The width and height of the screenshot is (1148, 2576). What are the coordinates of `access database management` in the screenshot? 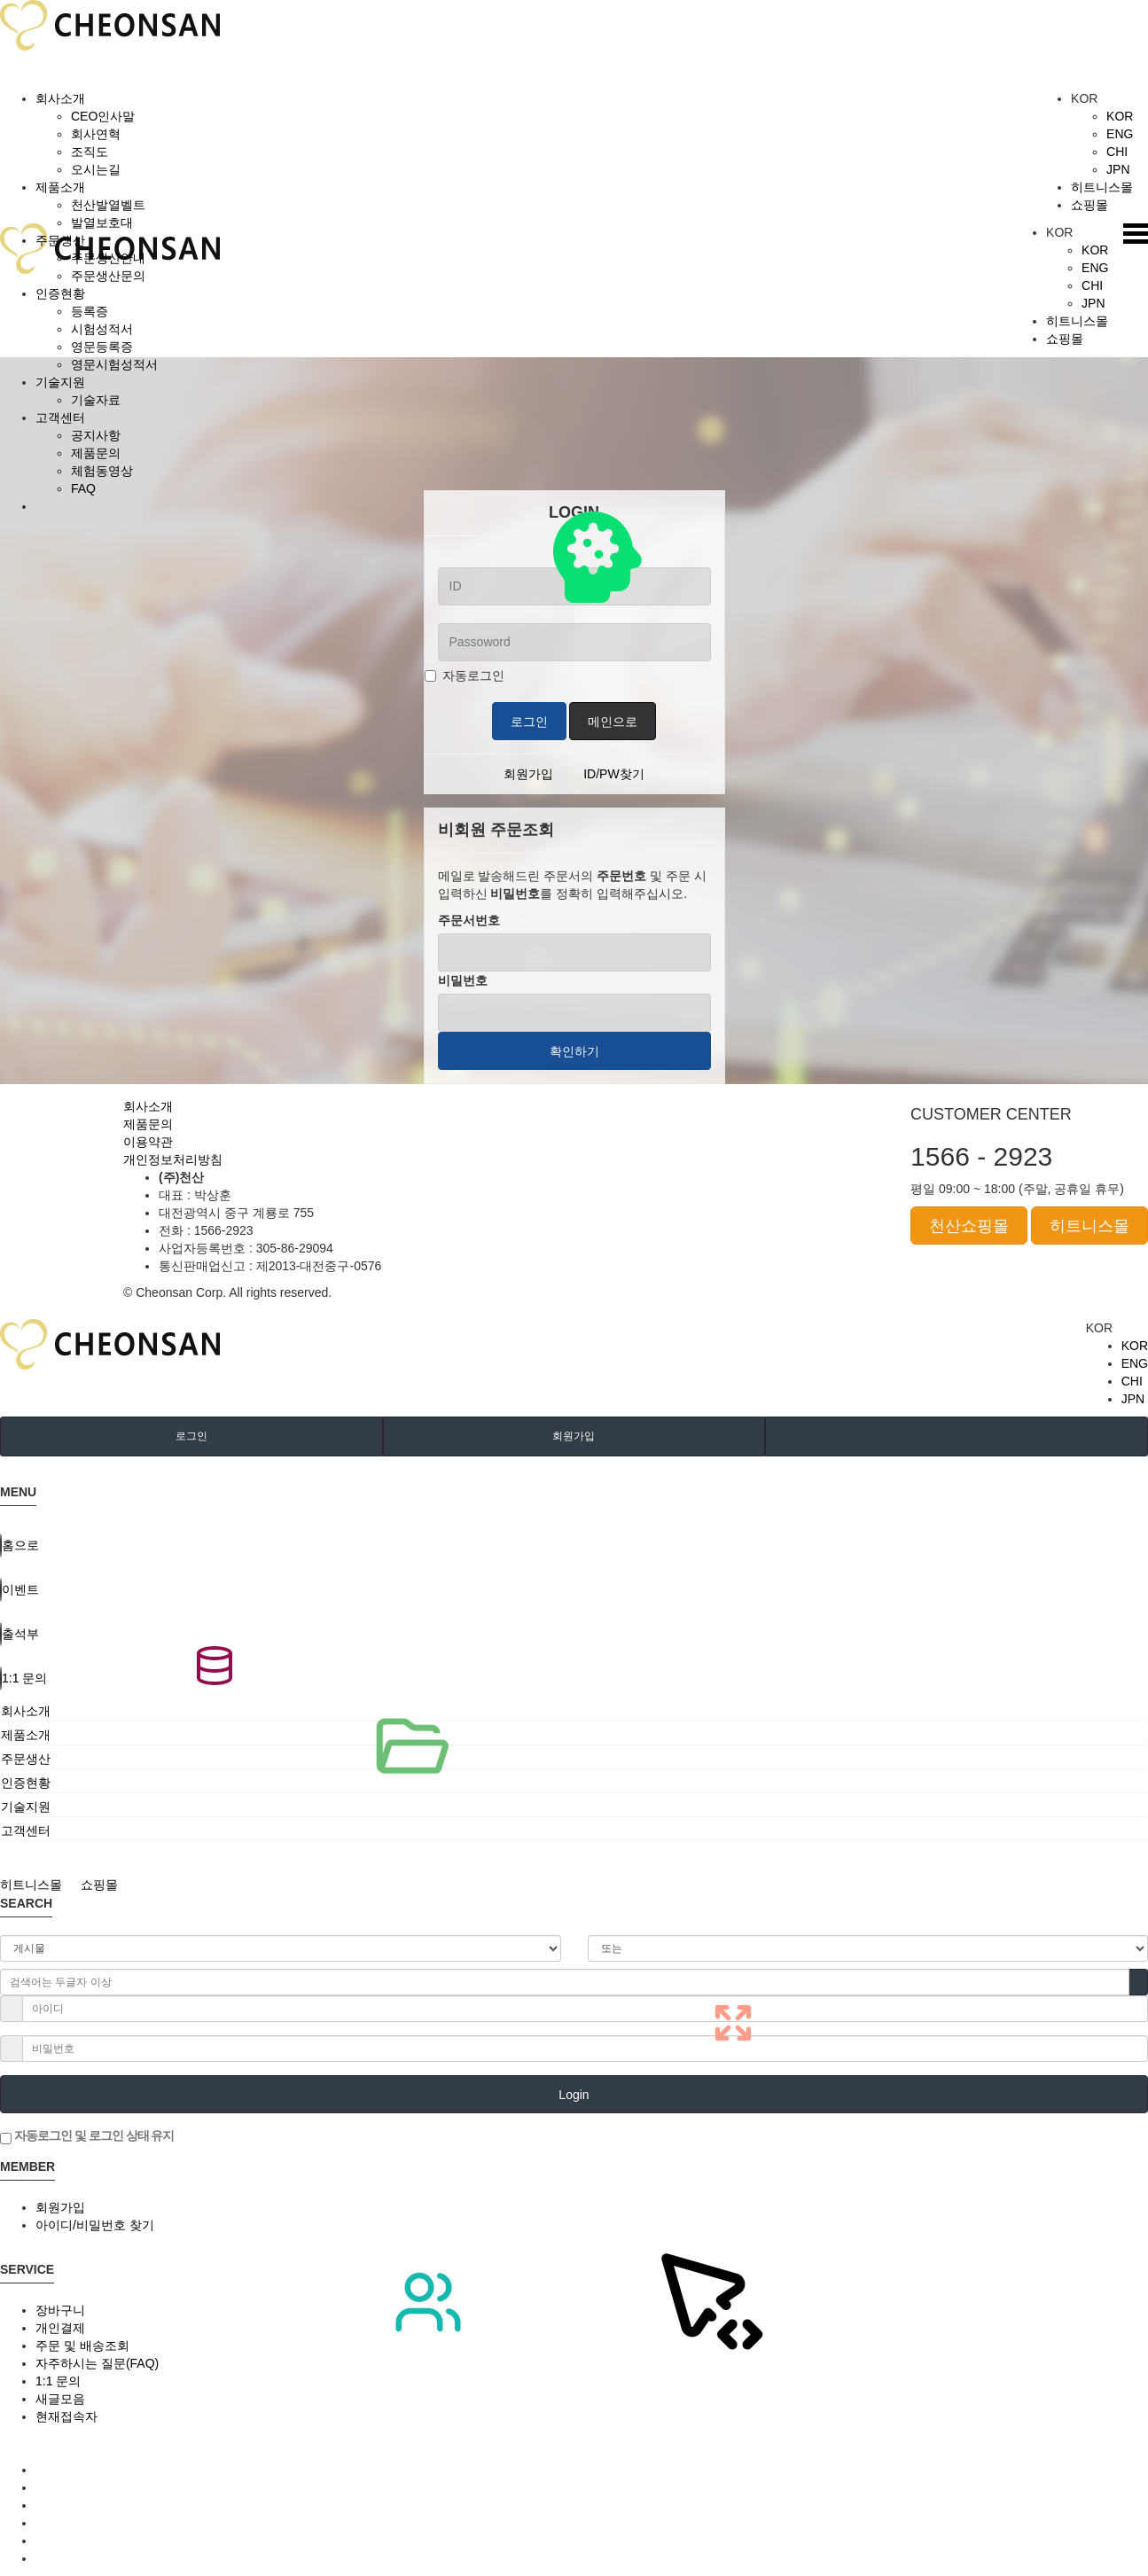 It's located at (215, 1666).